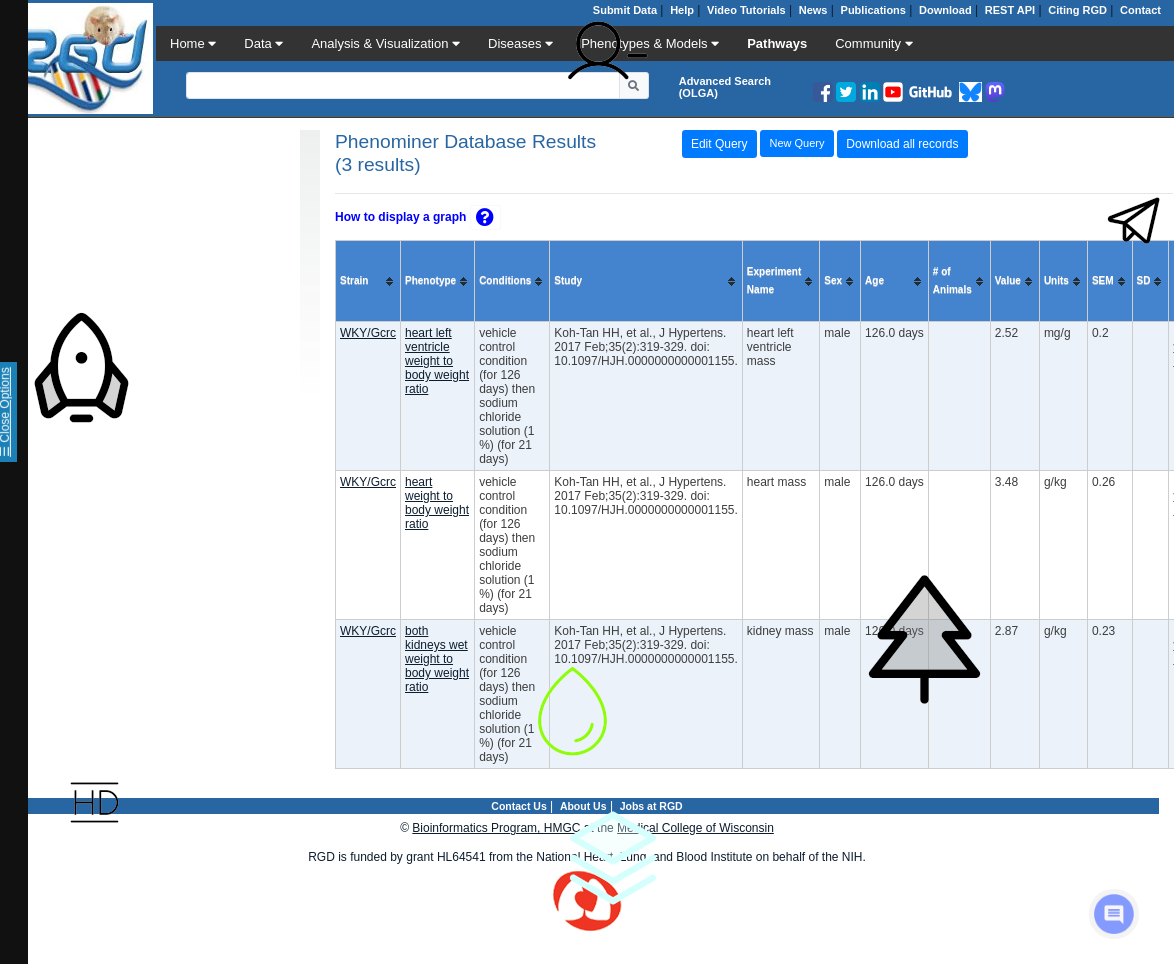 The height and width of the screenshot is (964, 1174). What do you see at coordinates (572, 714) in the screenshot?
I see `adjust water or hydration settings` at bounding box center [572, 714].